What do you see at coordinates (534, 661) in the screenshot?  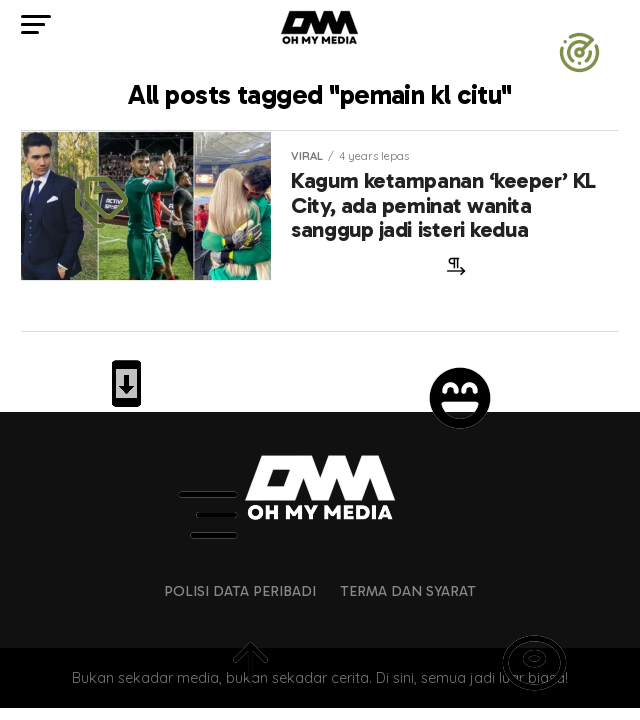 I see `select a 3D torus shape in modeling software` at bounding box center [534, 661].